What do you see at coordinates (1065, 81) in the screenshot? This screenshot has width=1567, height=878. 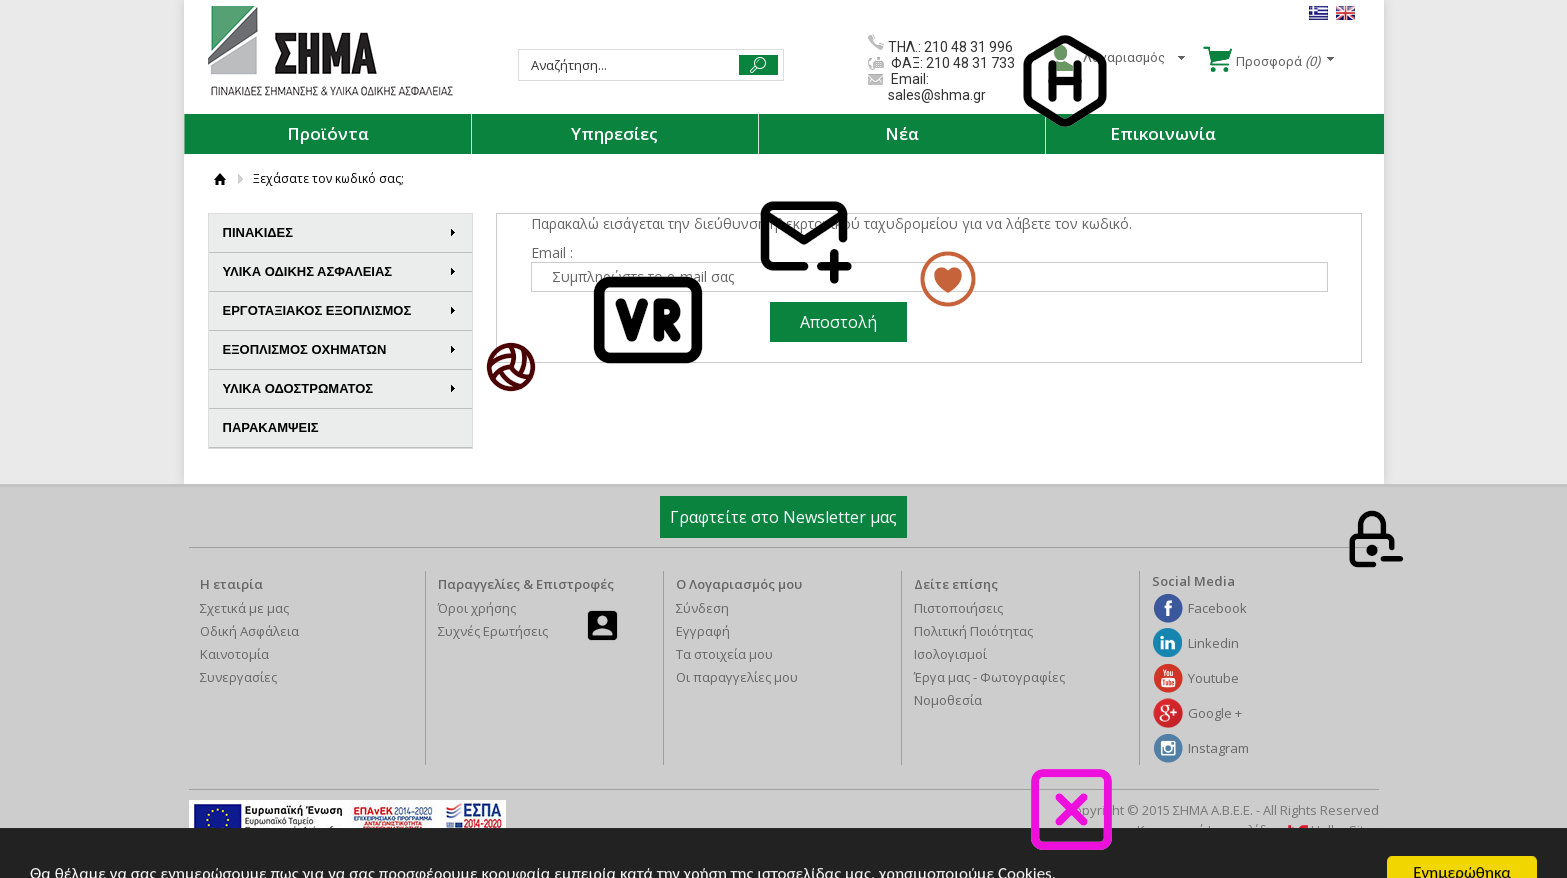 I see `open Hexo blogging framework` at bounding box center [1065, 81].